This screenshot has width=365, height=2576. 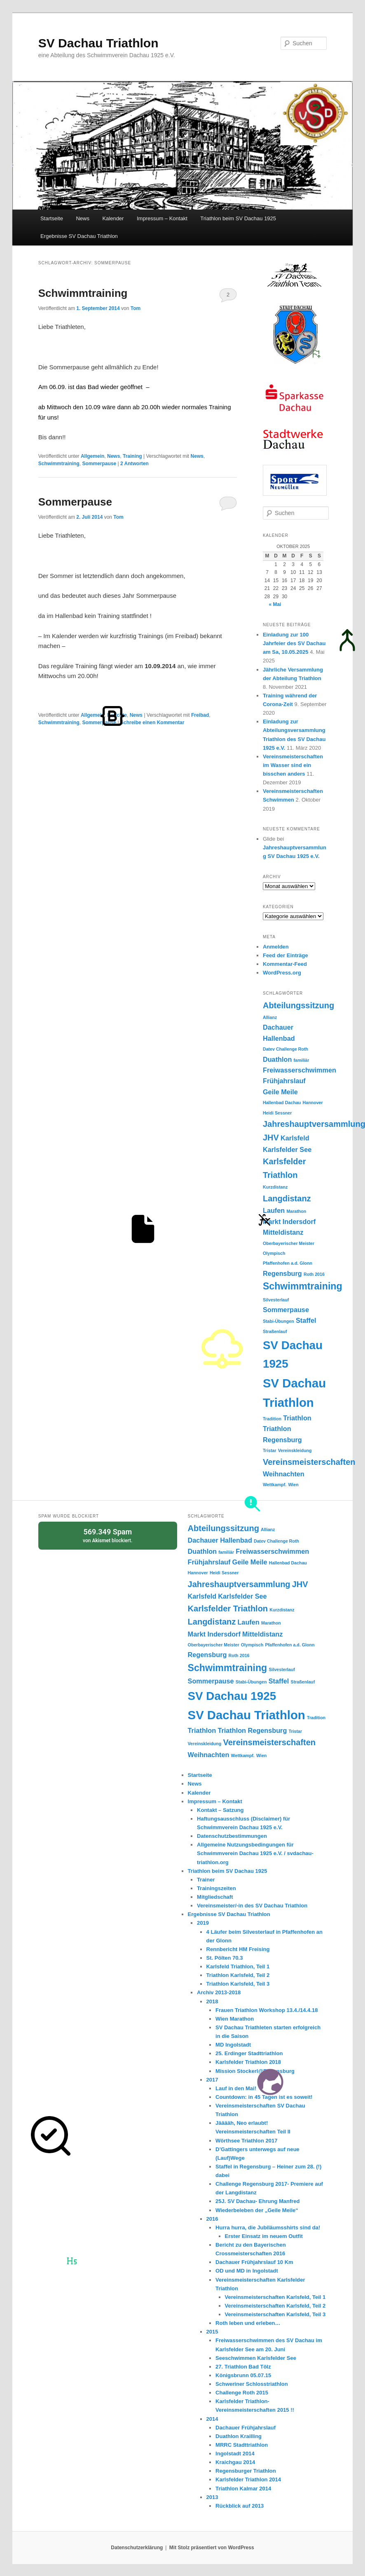 What do you see at coordinates (143, 1229) in the screenshot?
I see `open or view a file` at bounding box center [143, 1229].